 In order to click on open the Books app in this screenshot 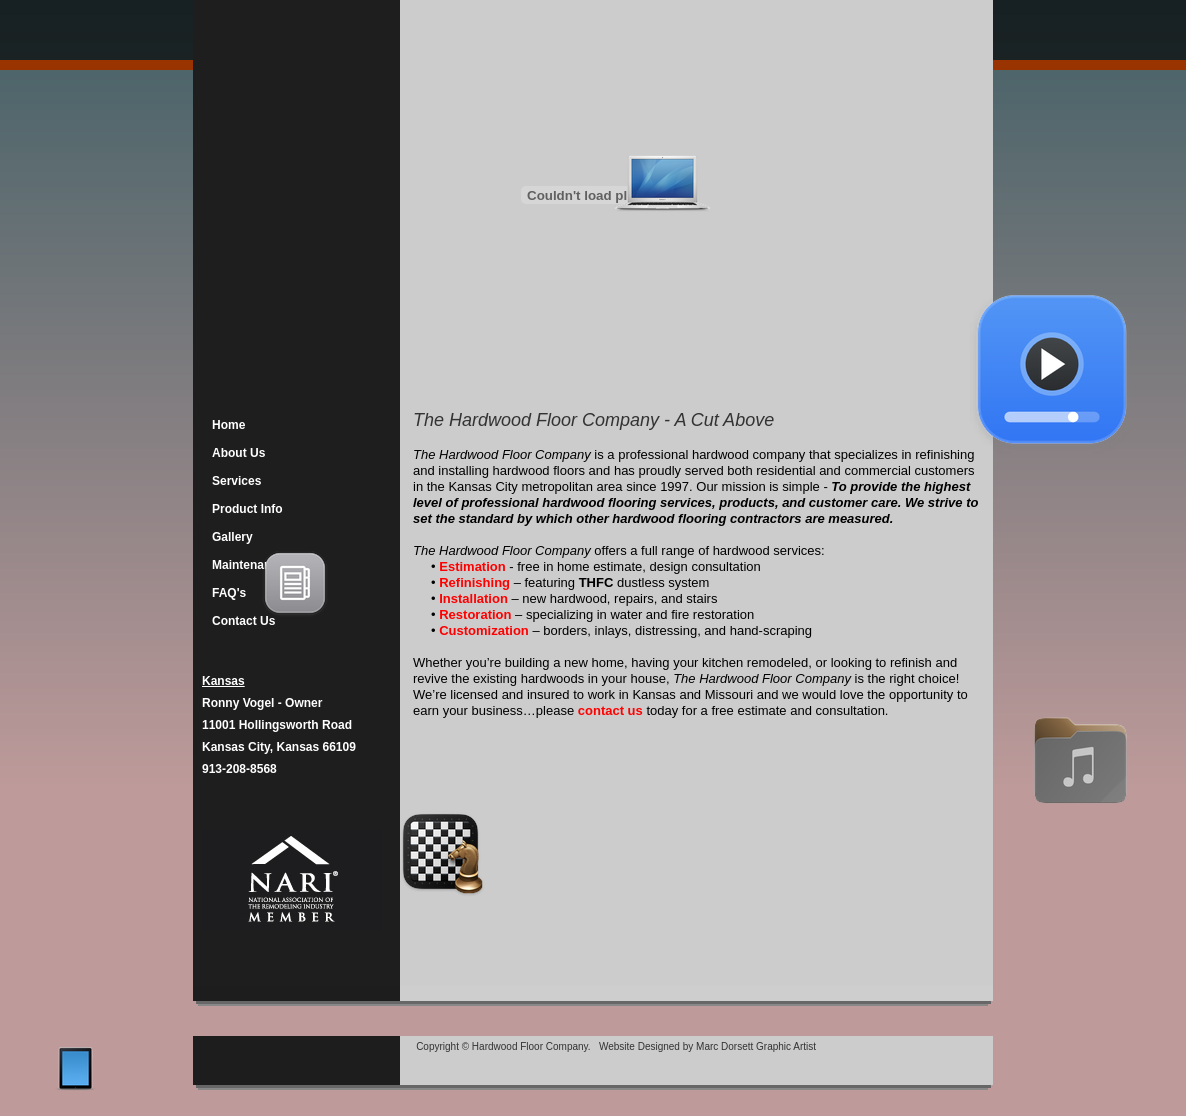, I will do `click(401, 63)`.